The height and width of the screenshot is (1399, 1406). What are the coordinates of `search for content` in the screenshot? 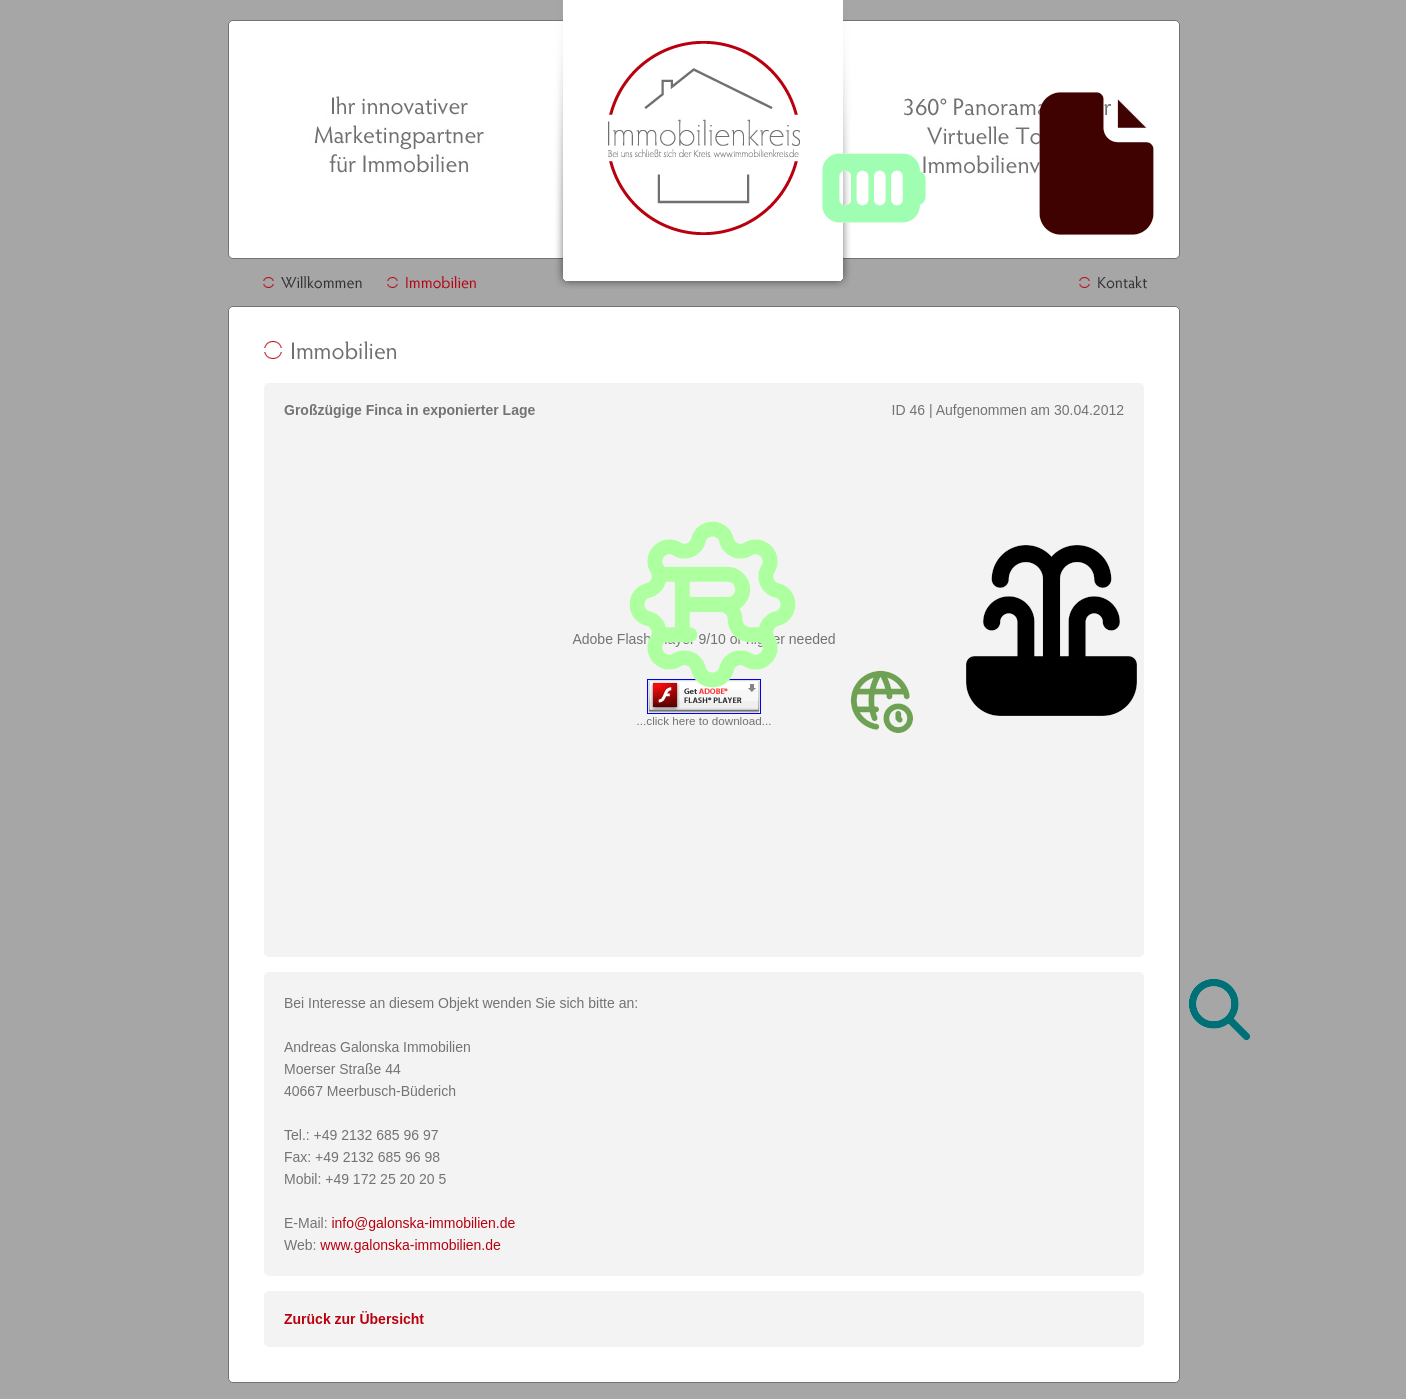 It's located at (1219, 1009).